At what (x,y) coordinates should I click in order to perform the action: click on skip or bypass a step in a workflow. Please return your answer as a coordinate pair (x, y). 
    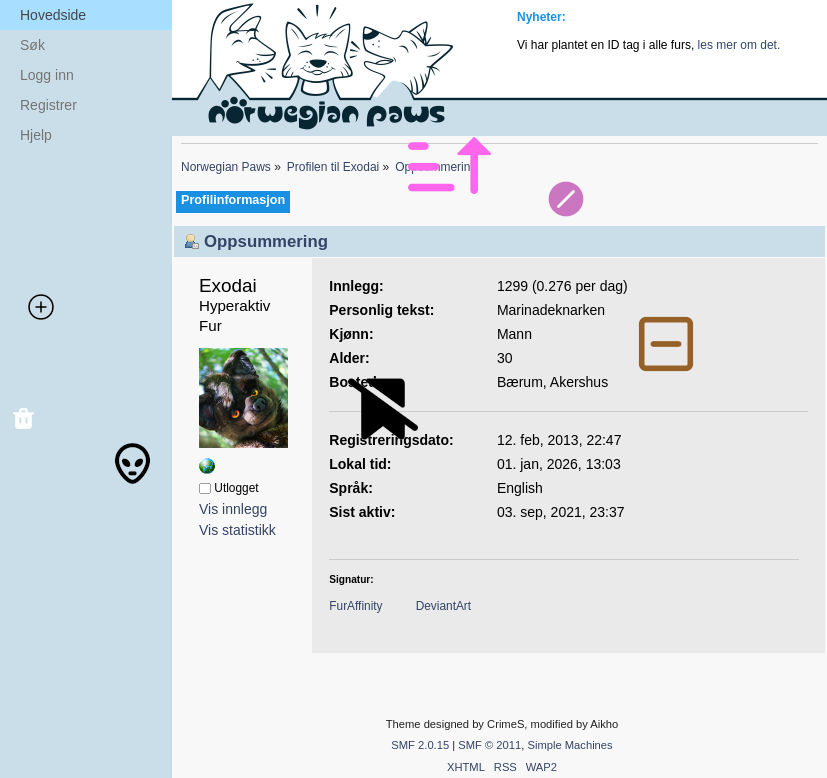
    Looking at the image, I should click on (566, 199).